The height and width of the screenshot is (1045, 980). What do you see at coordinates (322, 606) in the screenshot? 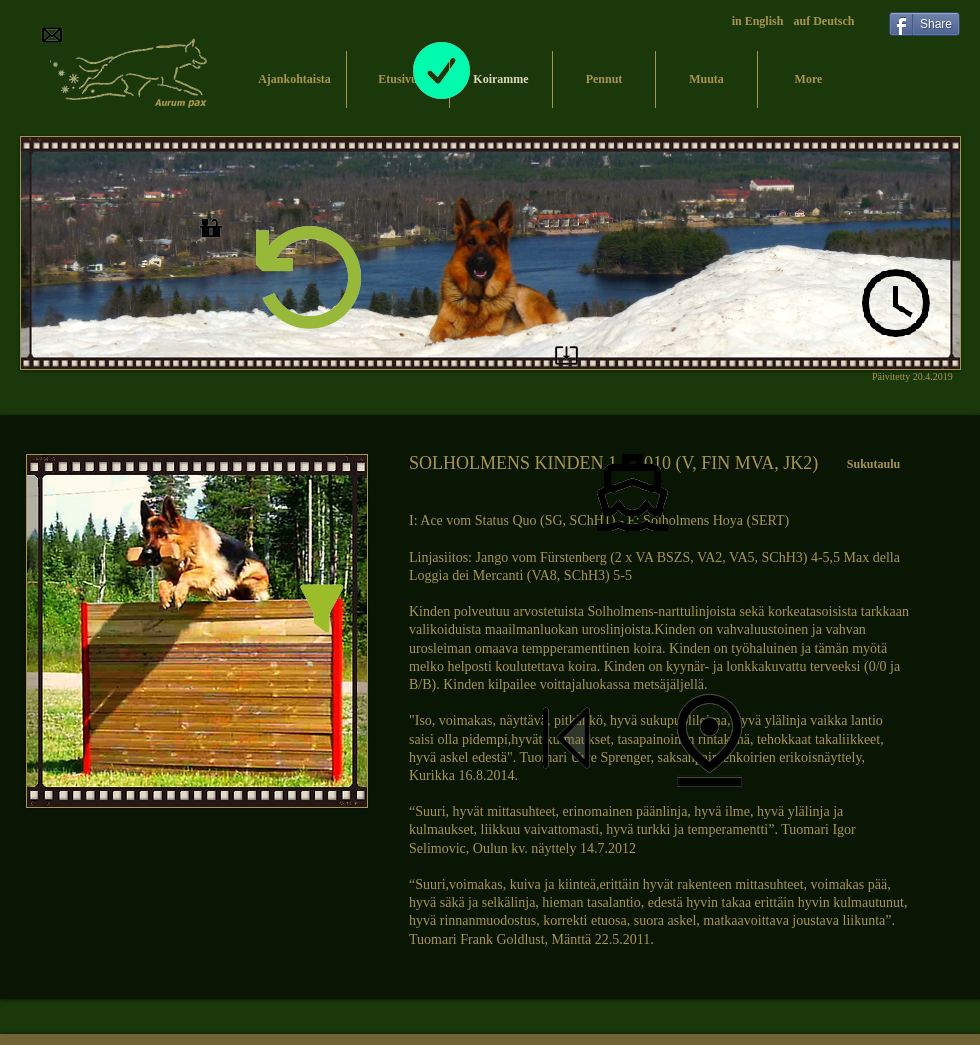
I see `filter results or content` at bounding box center [322, 606].